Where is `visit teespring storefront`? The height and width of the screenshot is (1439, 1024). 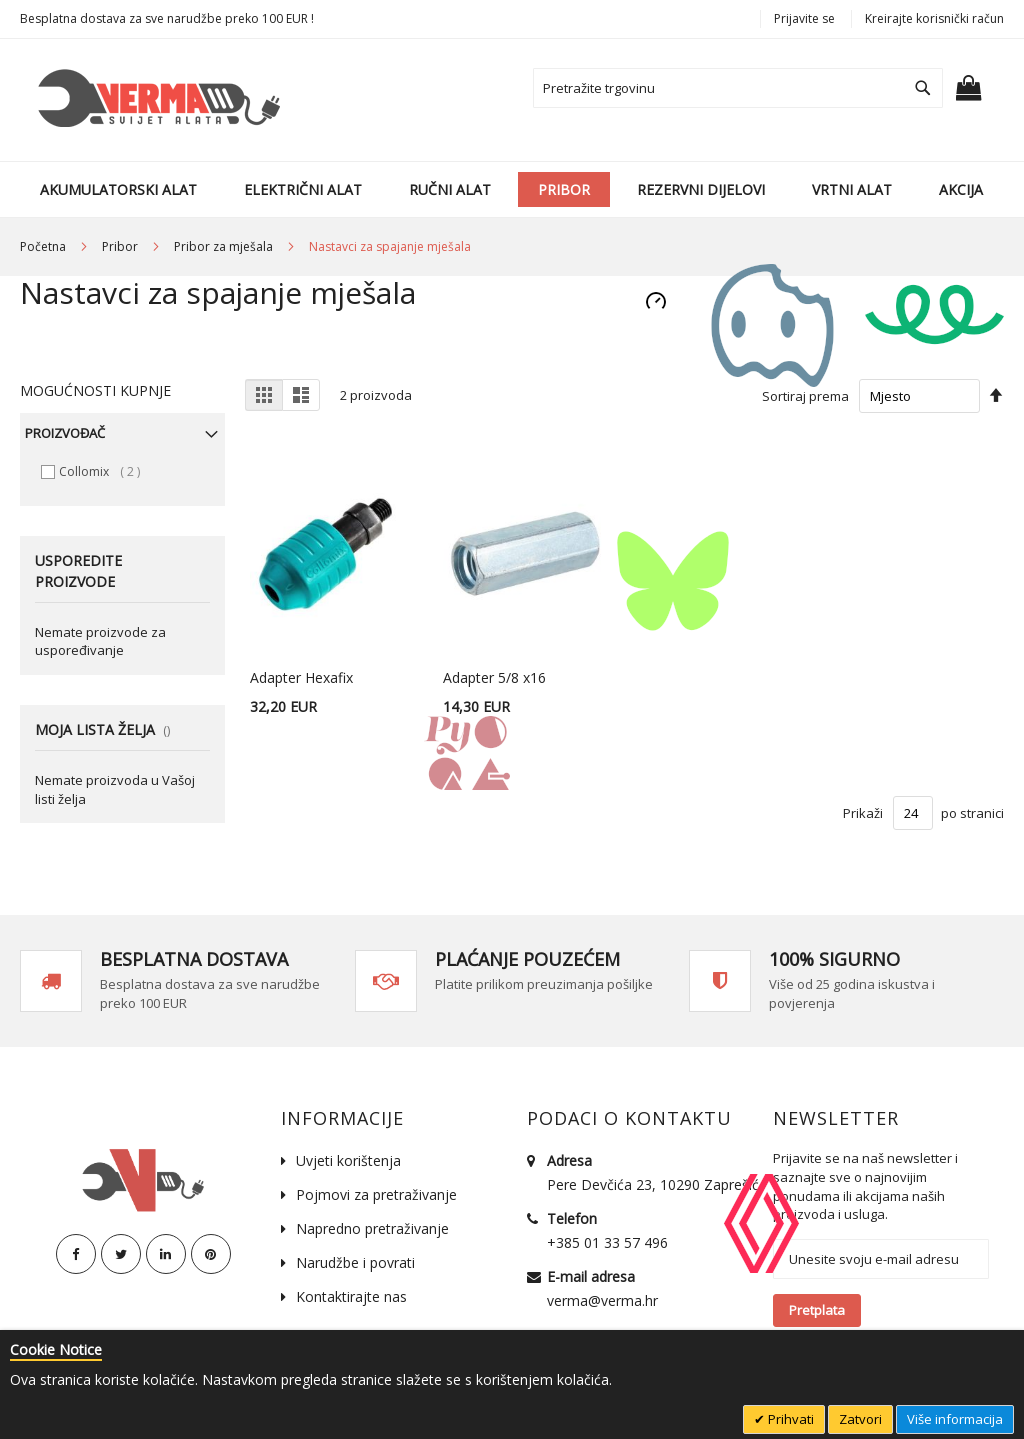 visit teespring storefront is located at coordinates (934, 314).